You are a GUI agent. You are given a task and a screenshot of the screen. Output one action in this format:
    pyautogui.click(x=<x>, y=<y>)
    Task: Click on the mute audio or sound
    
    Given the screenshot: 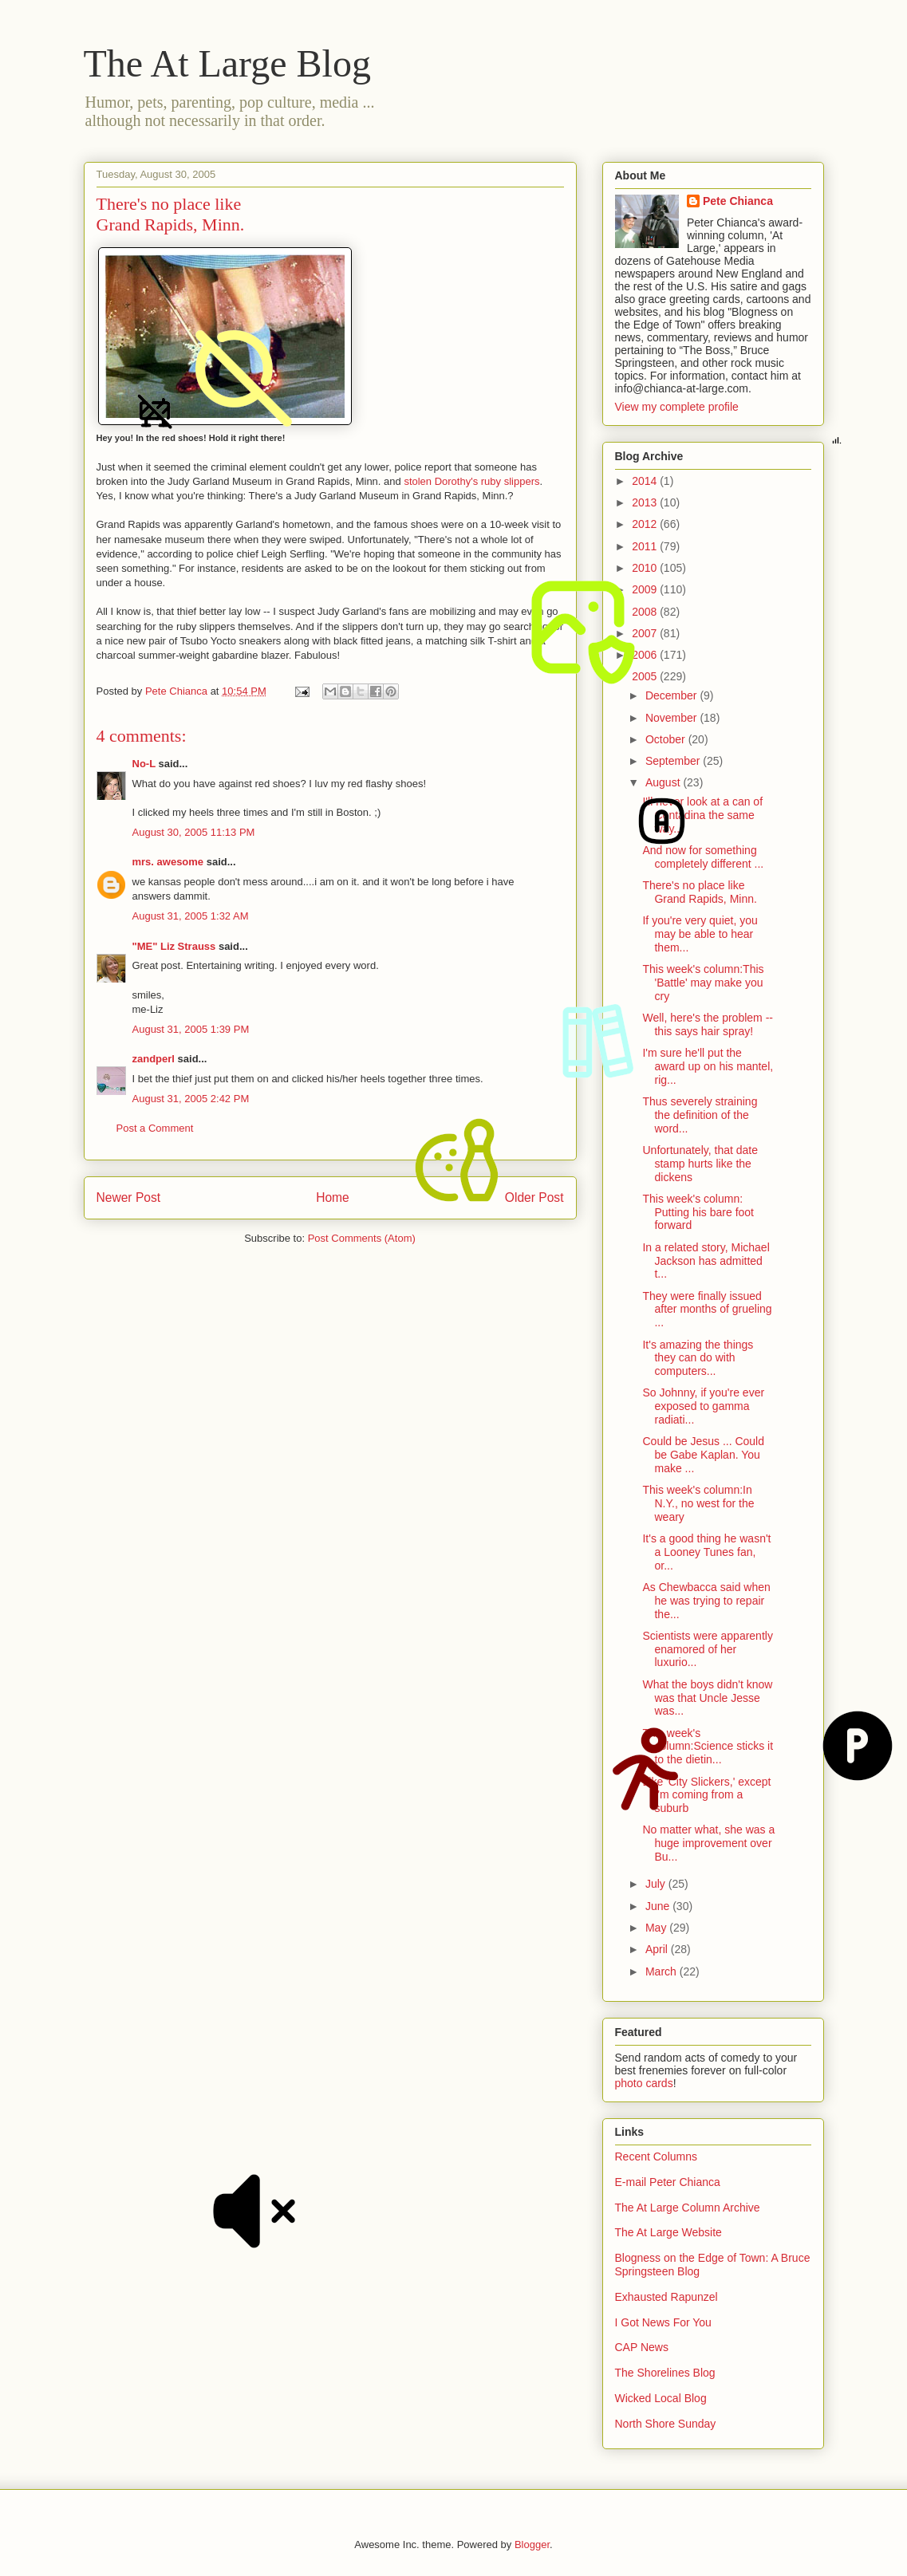 What is the action you would take?
    pyautogui.click(x=254, y=2211)
    